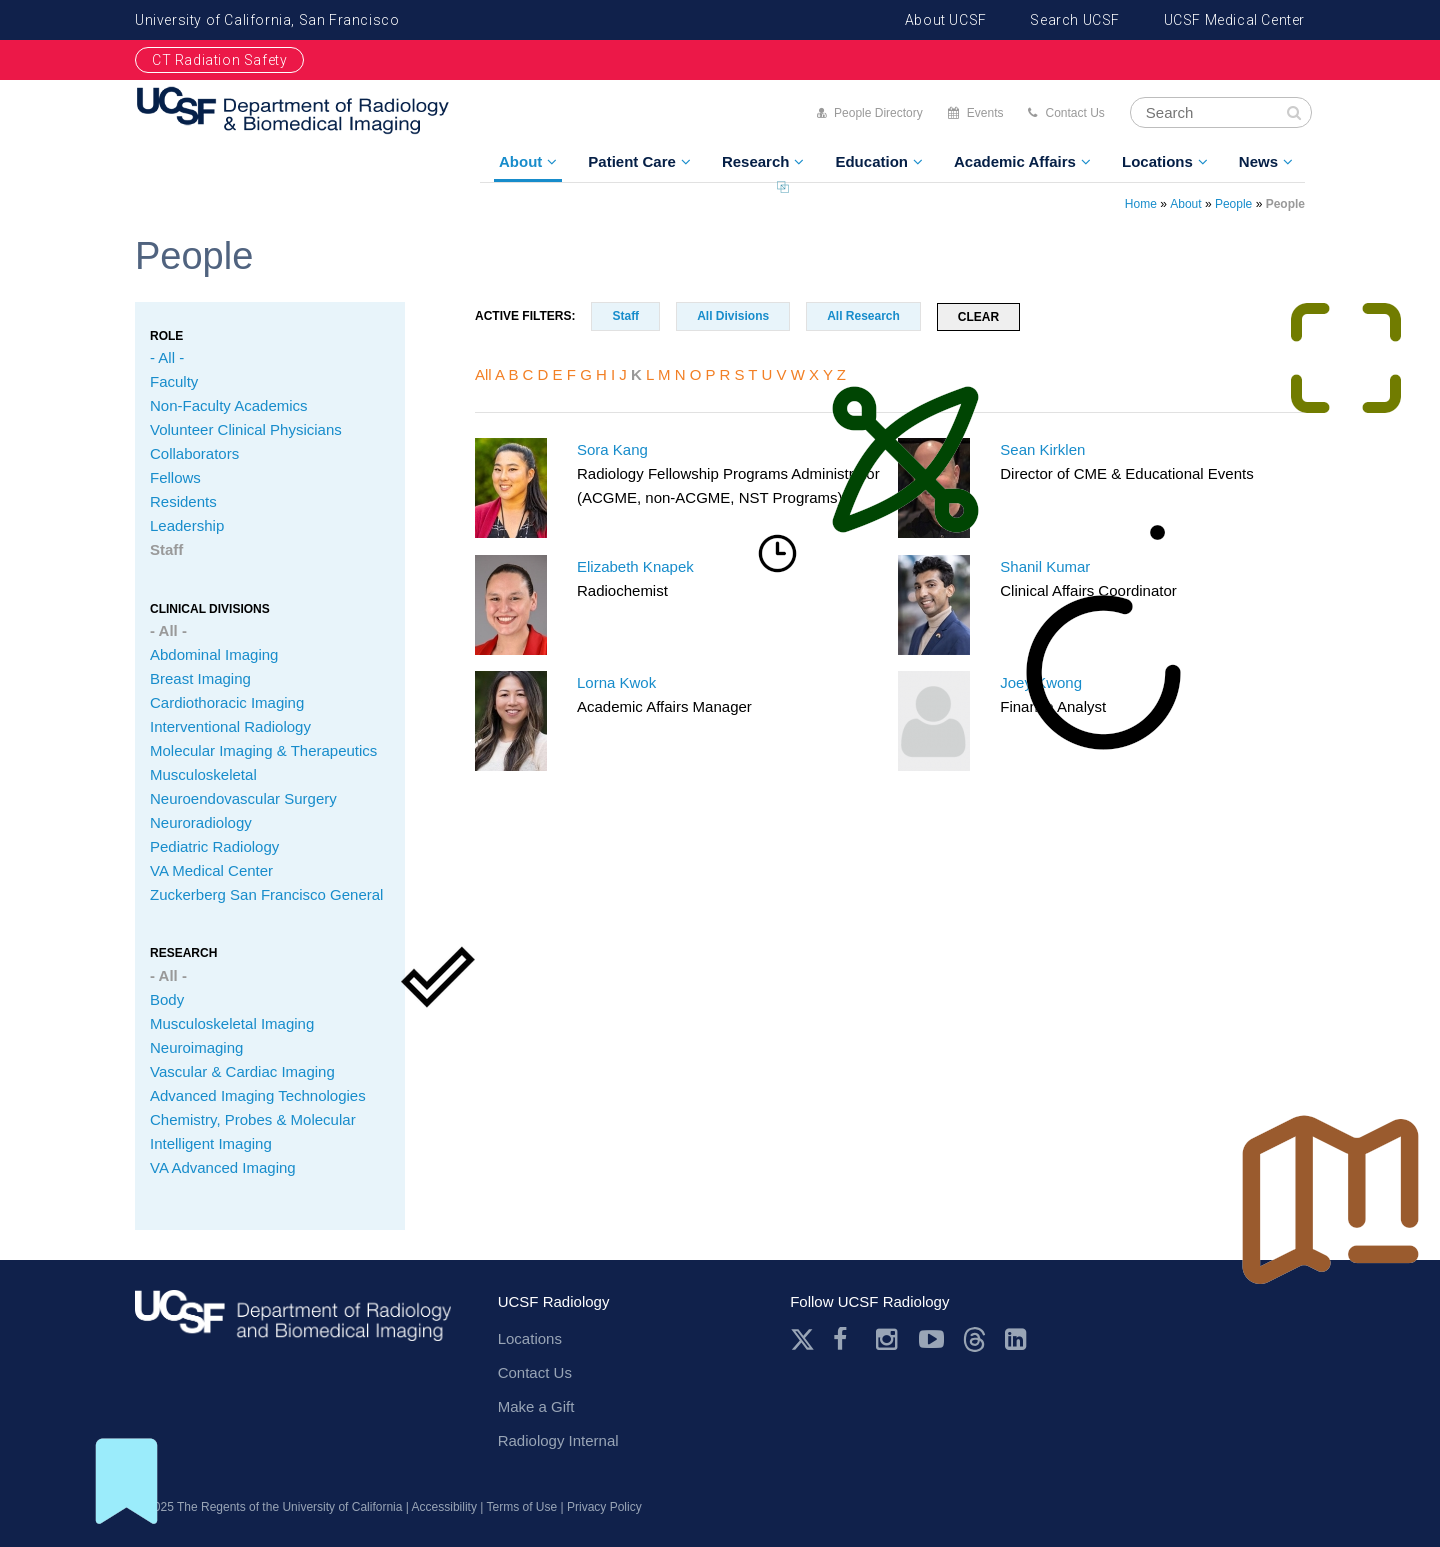  Describe the element at coordinates (1330, 1201) in the screenshot. I see `remove a location from the map` at that location.